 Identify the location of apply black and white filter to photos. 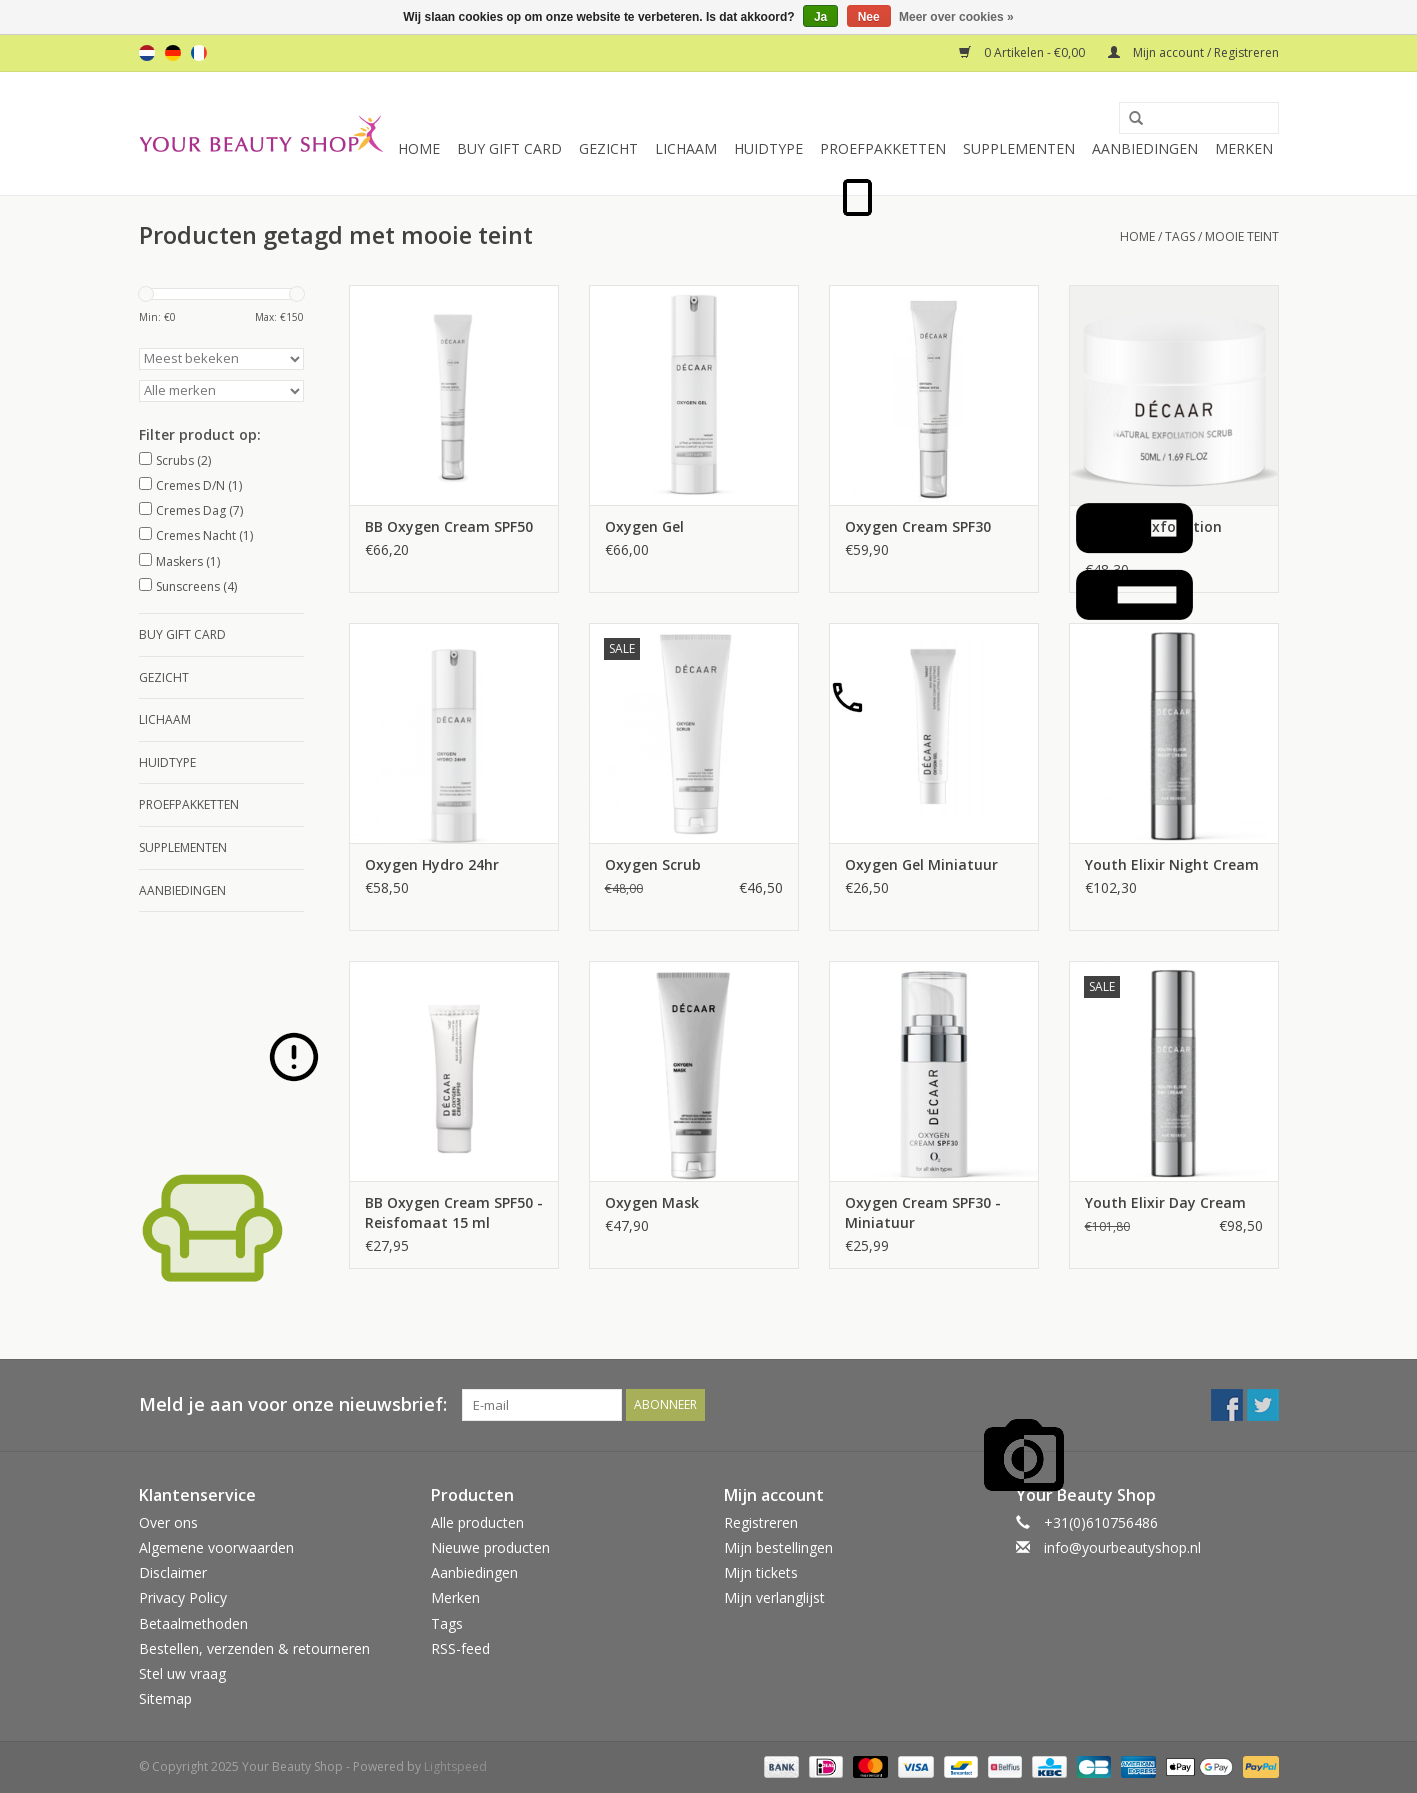
(1024, 1455).